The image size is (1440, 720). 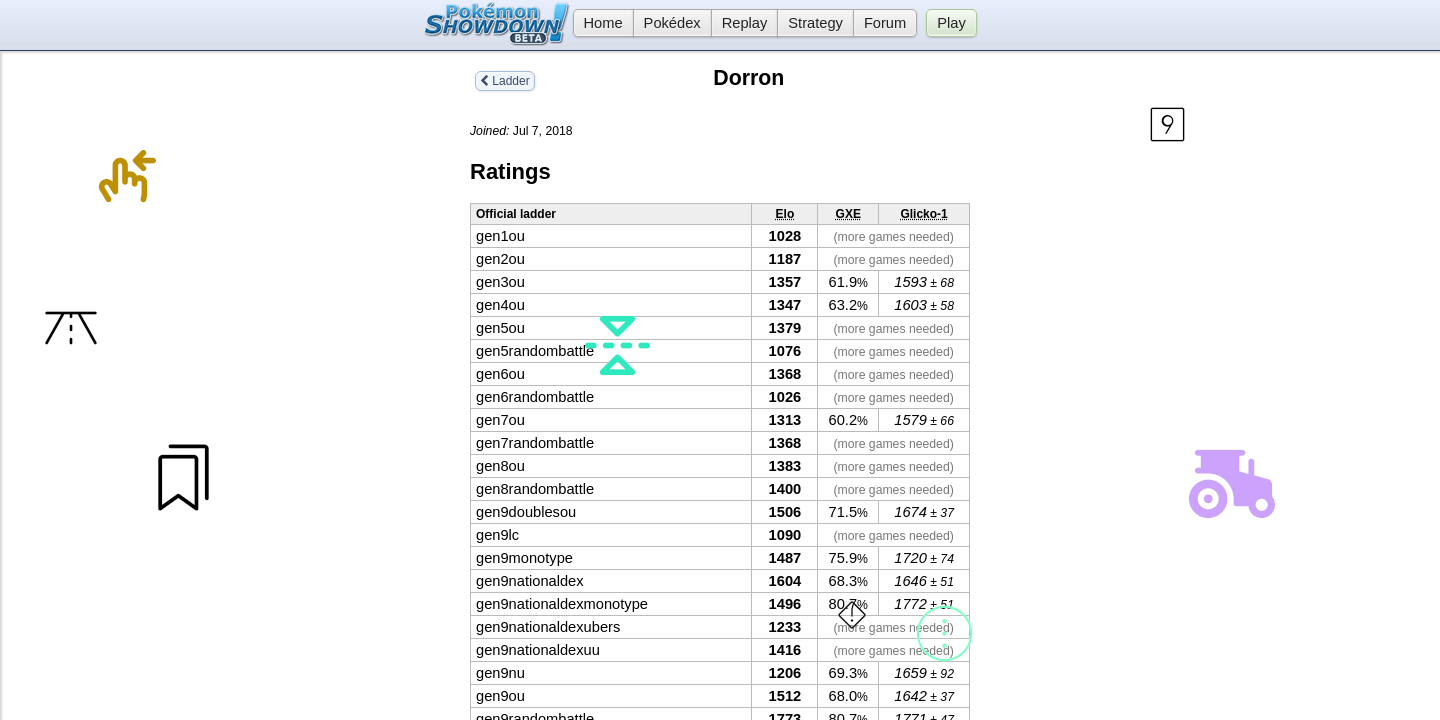 I want to click on select number nine from a numeric keypad, so click(x=1167, y=124).